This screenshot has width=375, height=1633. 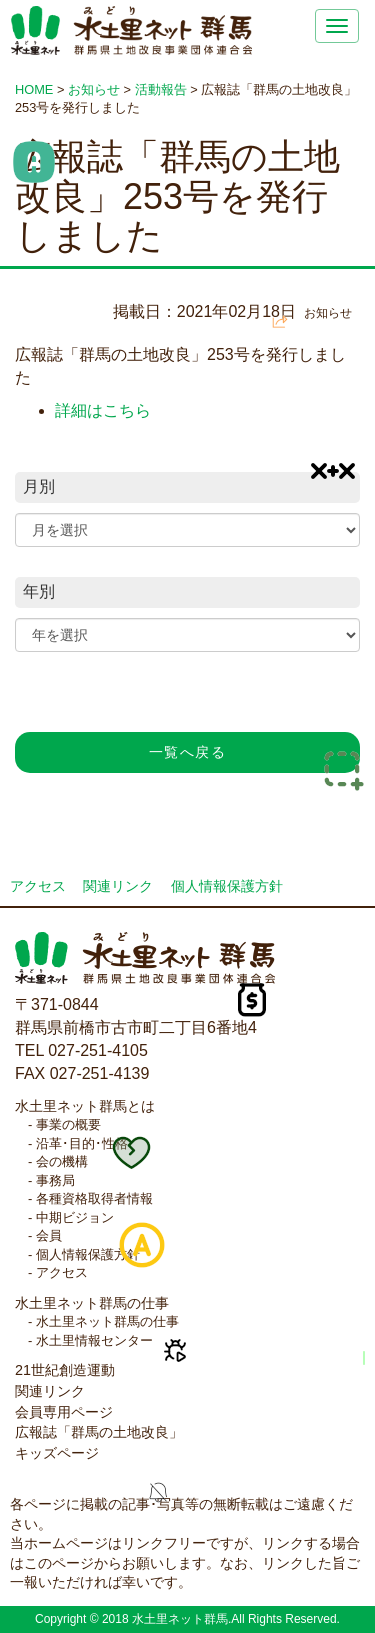 What do you see at coordinates (280, 321) in the screenshot?
I see `share this content with others` at bounding box center [280, 321].